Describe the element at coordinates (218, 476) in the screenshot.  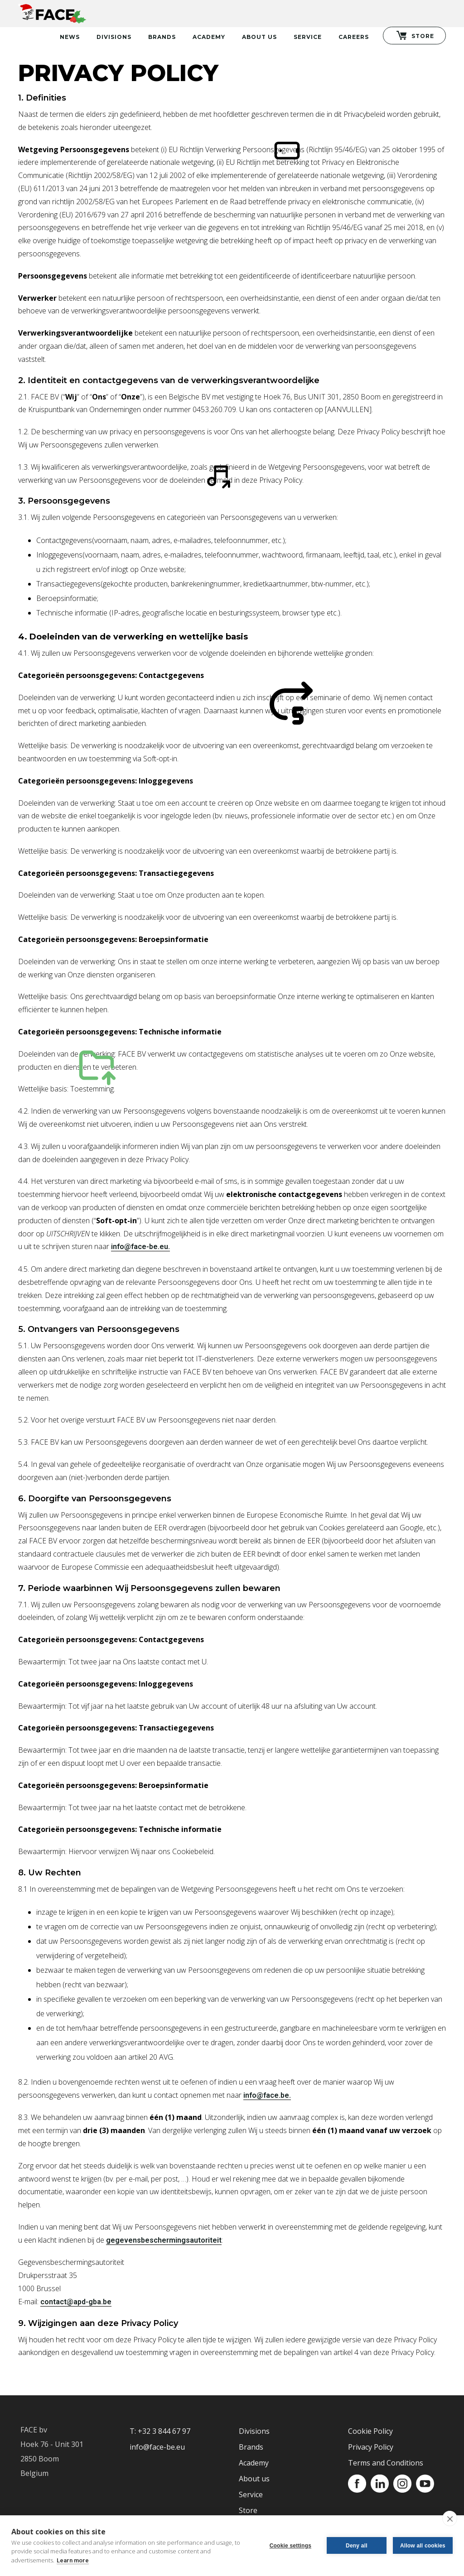
I see `share a song or audio file` at that location.